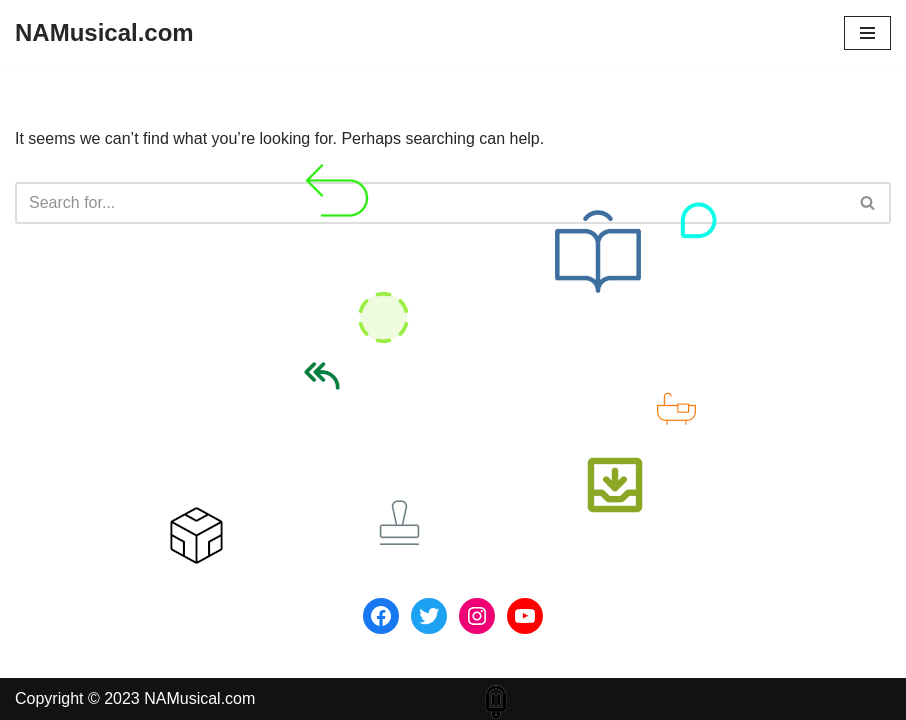  I want to click on indicates frozen treats or ice cream category, so click(496, 702).